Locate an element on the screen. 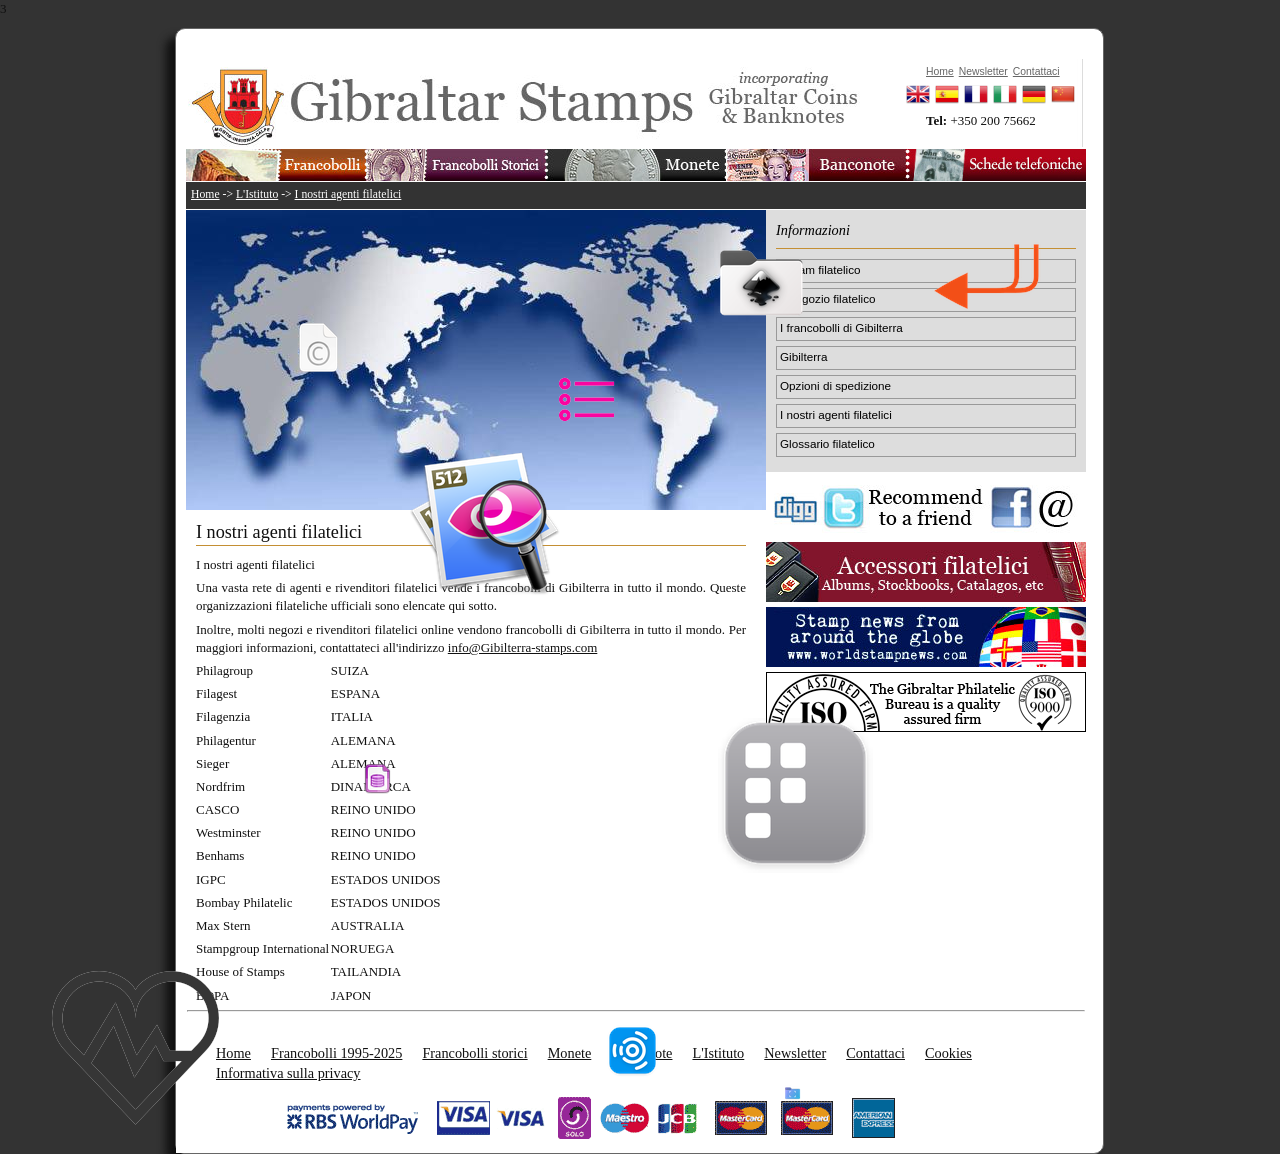 The image size is (1280, 1154). reply to all recipients of an email is located at coordinates (985, 276).